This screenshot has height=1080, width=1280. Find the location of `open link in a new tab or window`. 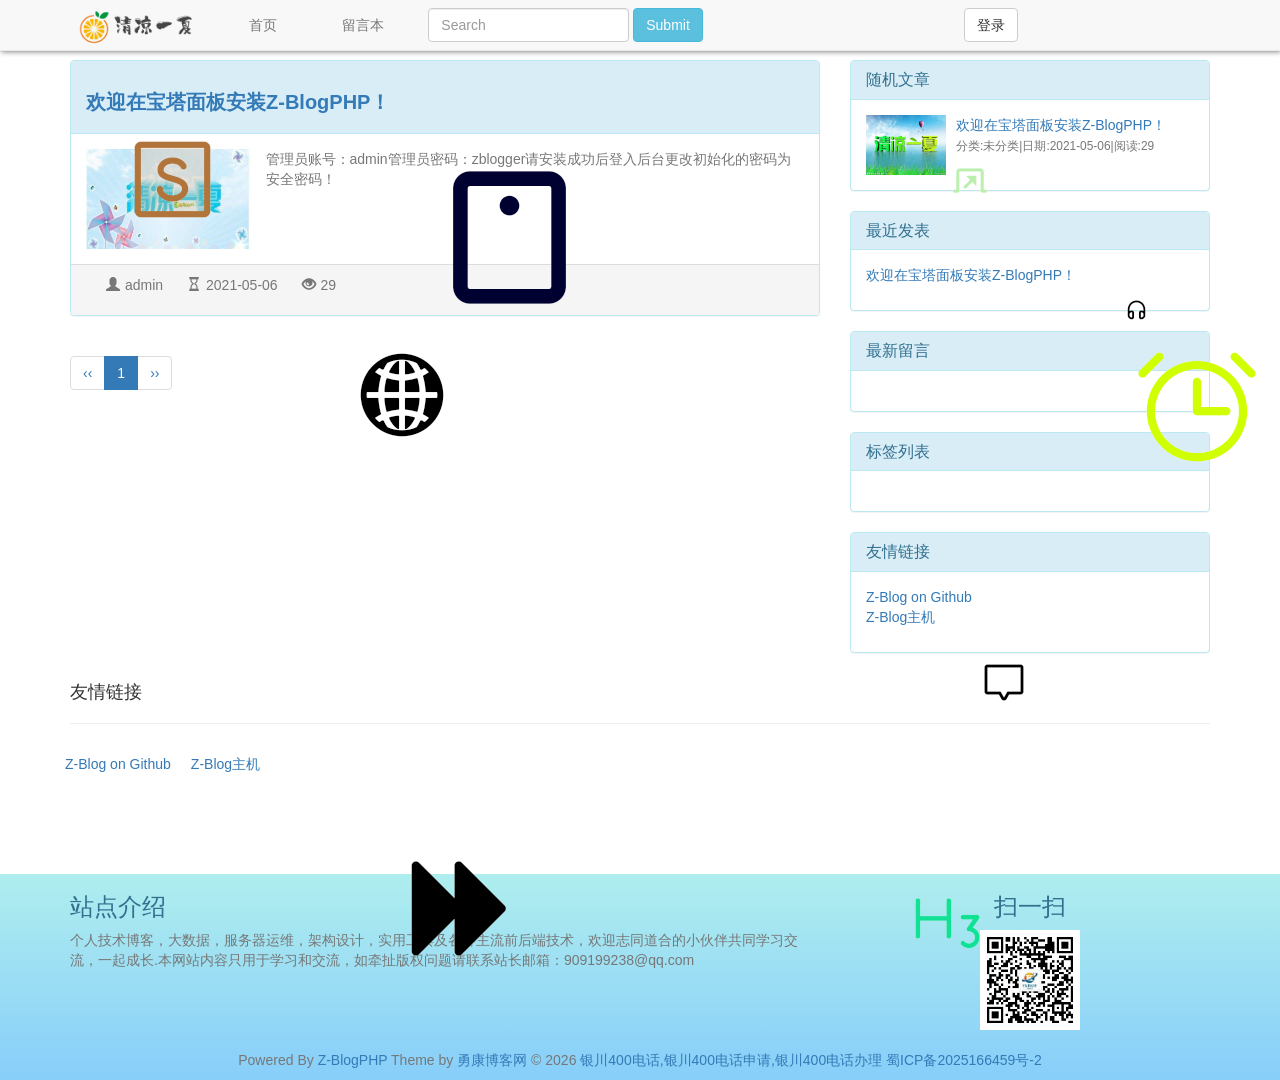

open link in a new tab or window is located at coordinates (970, 180).